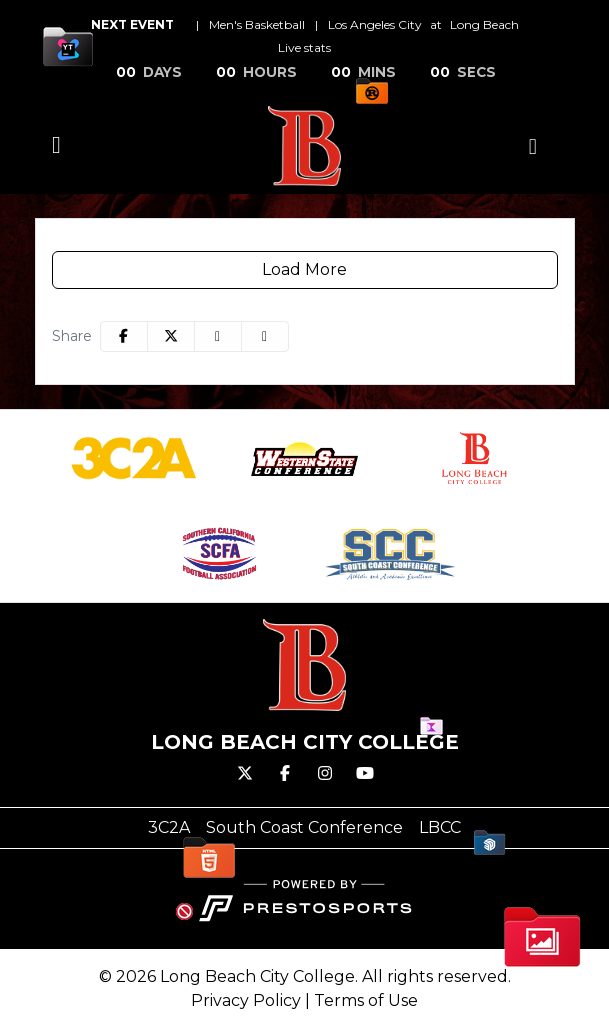  I want to click on open 4K Slideshow Maker project folder, so click(542, 939).